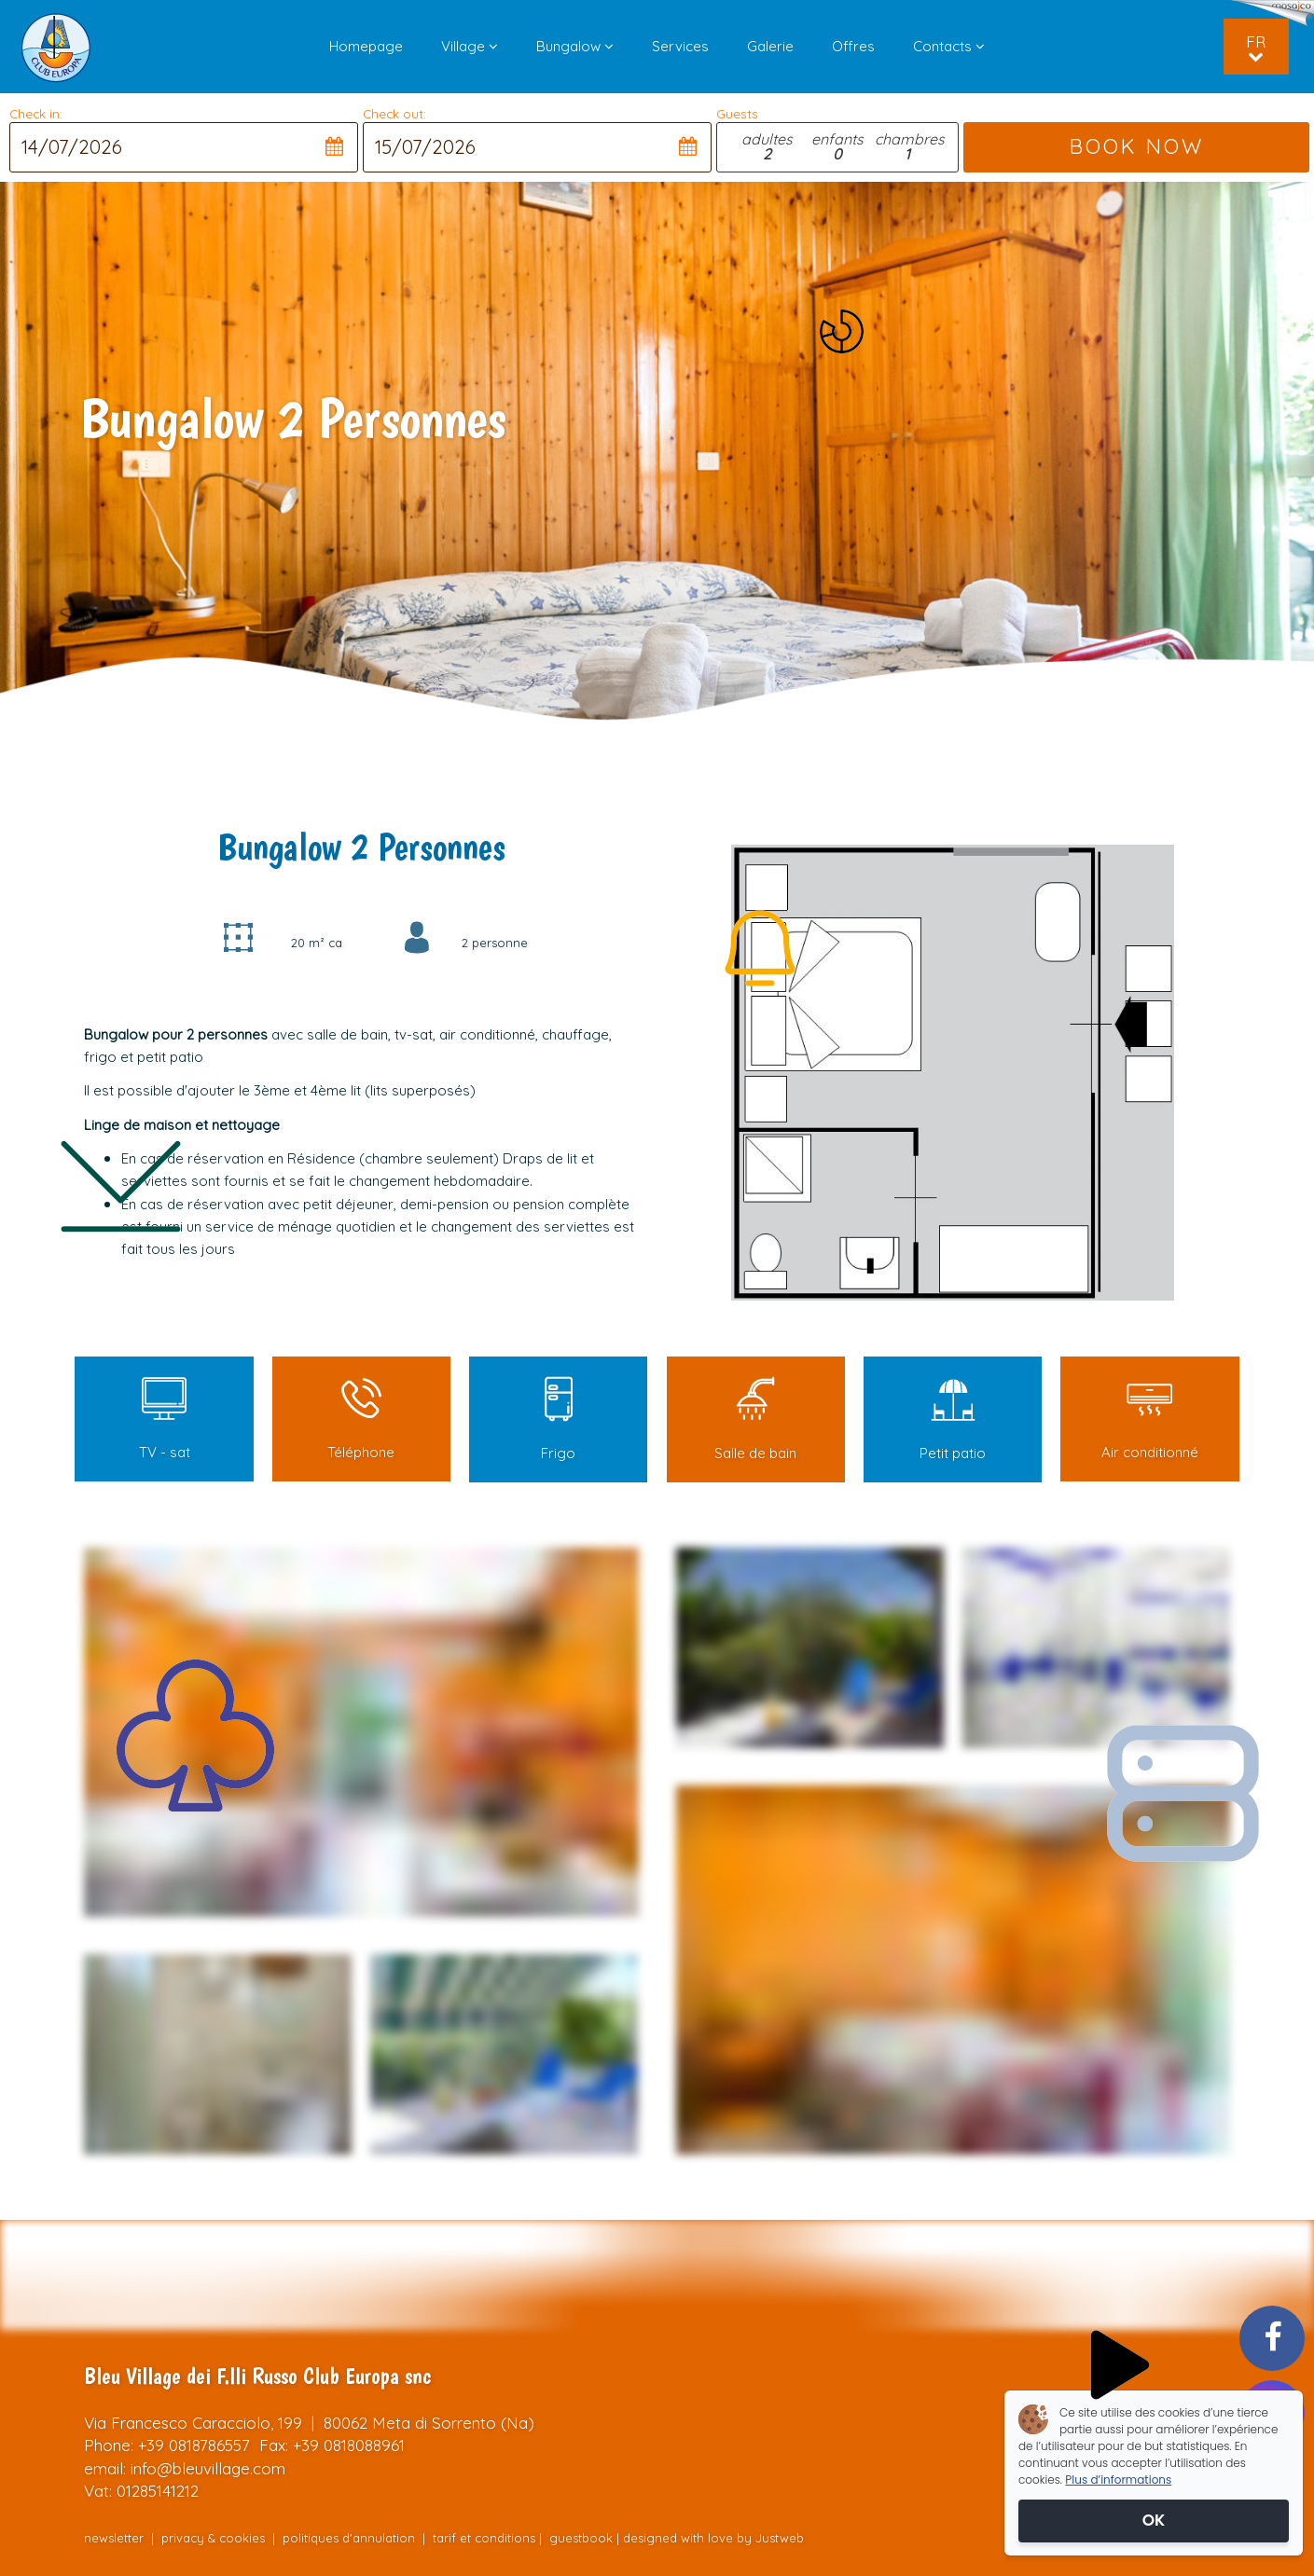  I want to click on indicates clubs suit in a card game, so click(195, 1738).